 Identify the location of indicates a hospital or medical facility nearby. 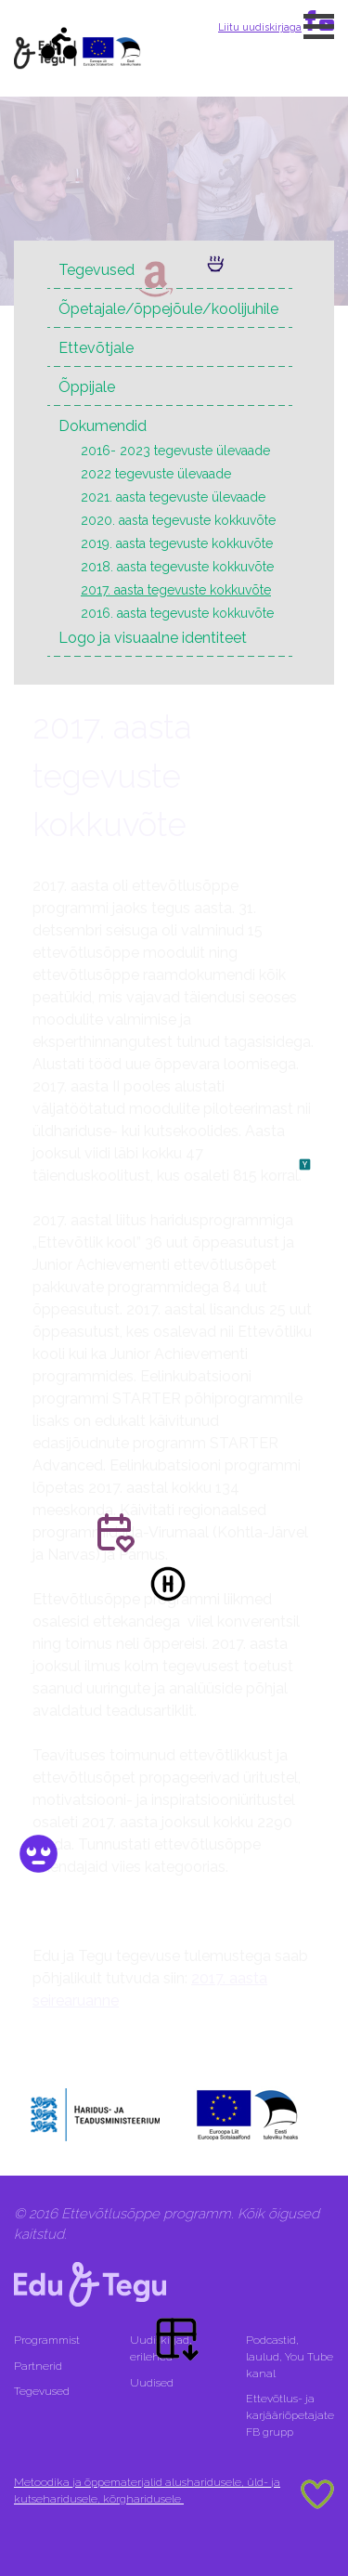
(168, 1584).